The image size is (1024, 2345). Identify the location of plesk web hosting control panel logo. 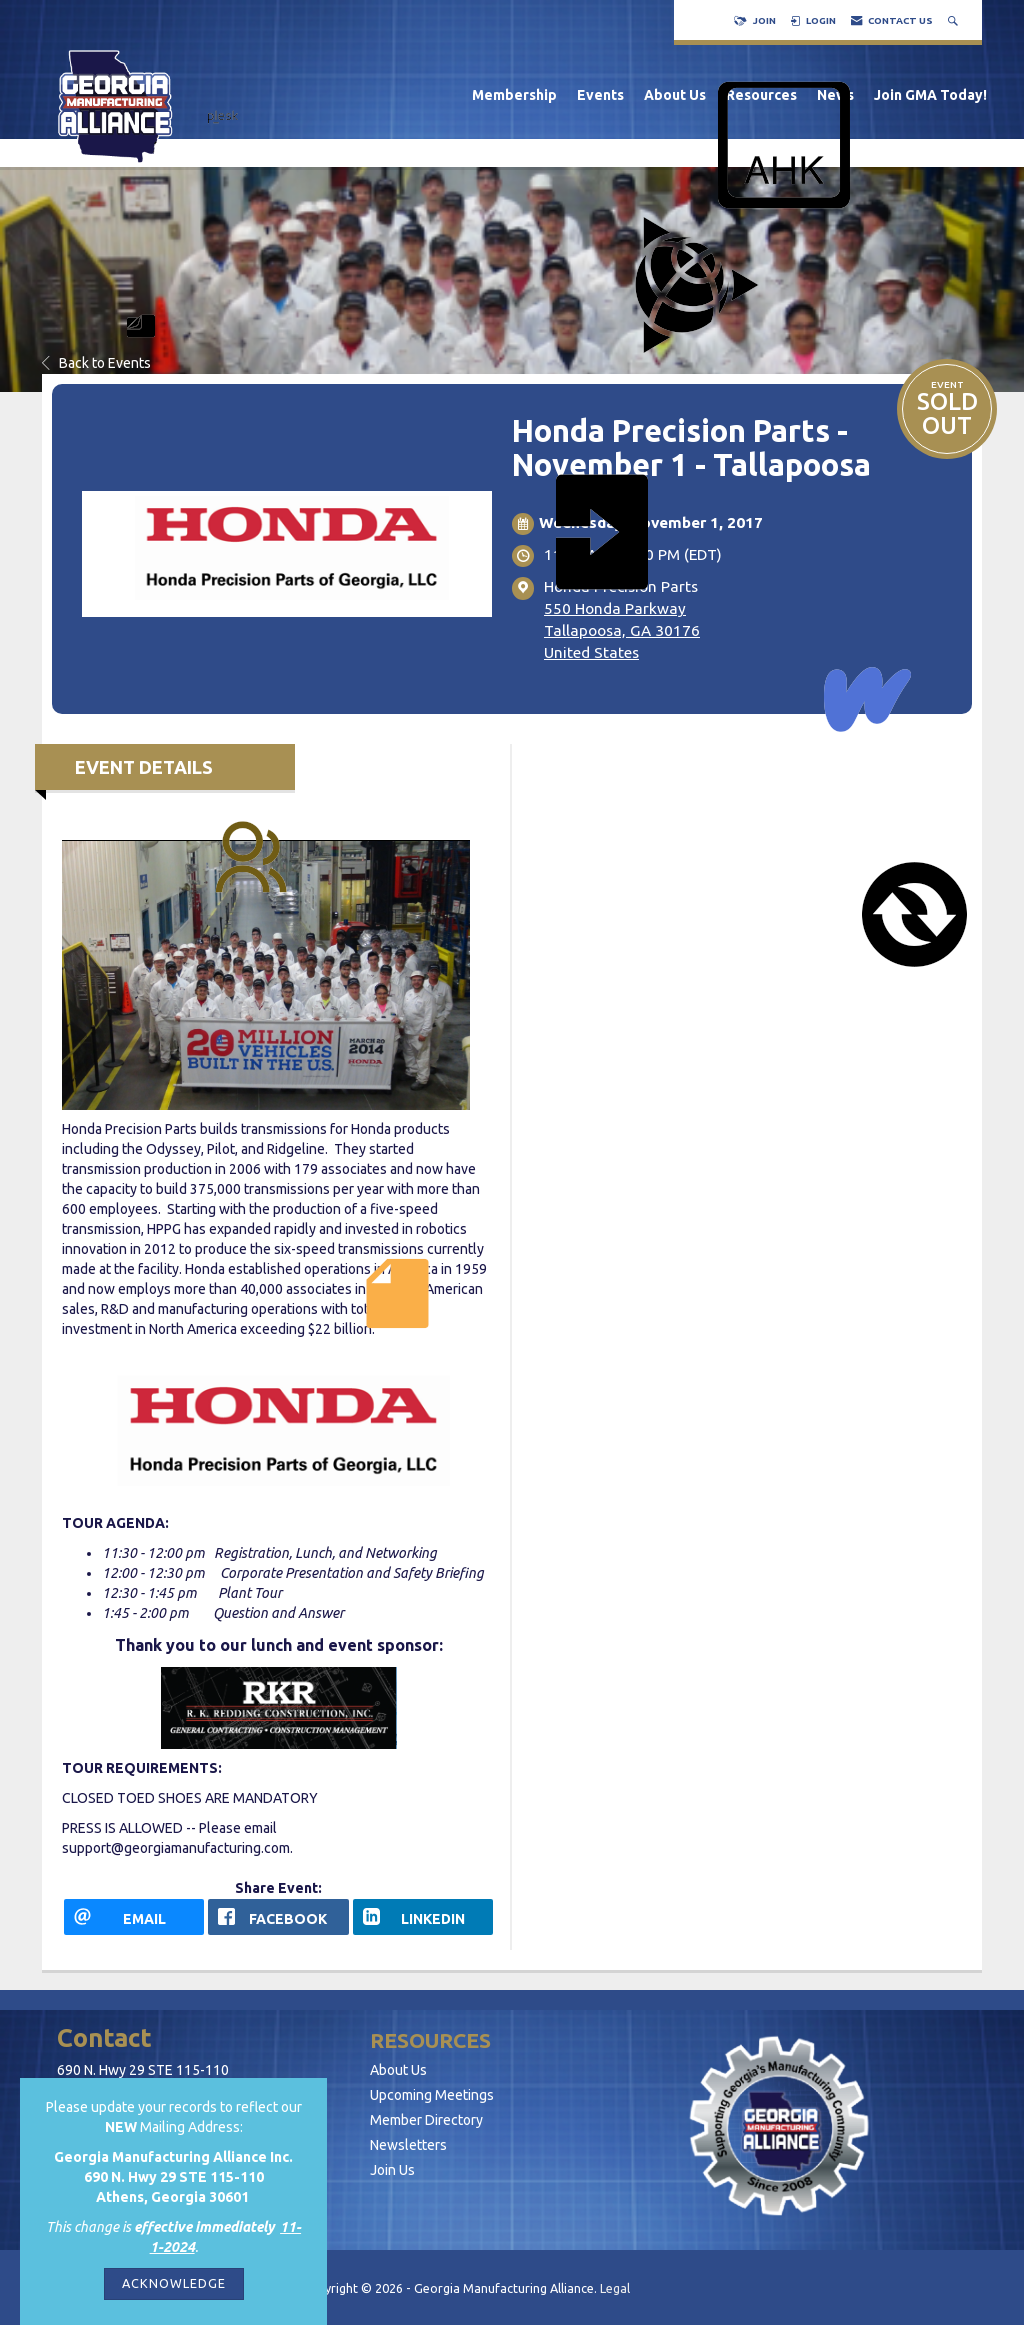
(223, 117).